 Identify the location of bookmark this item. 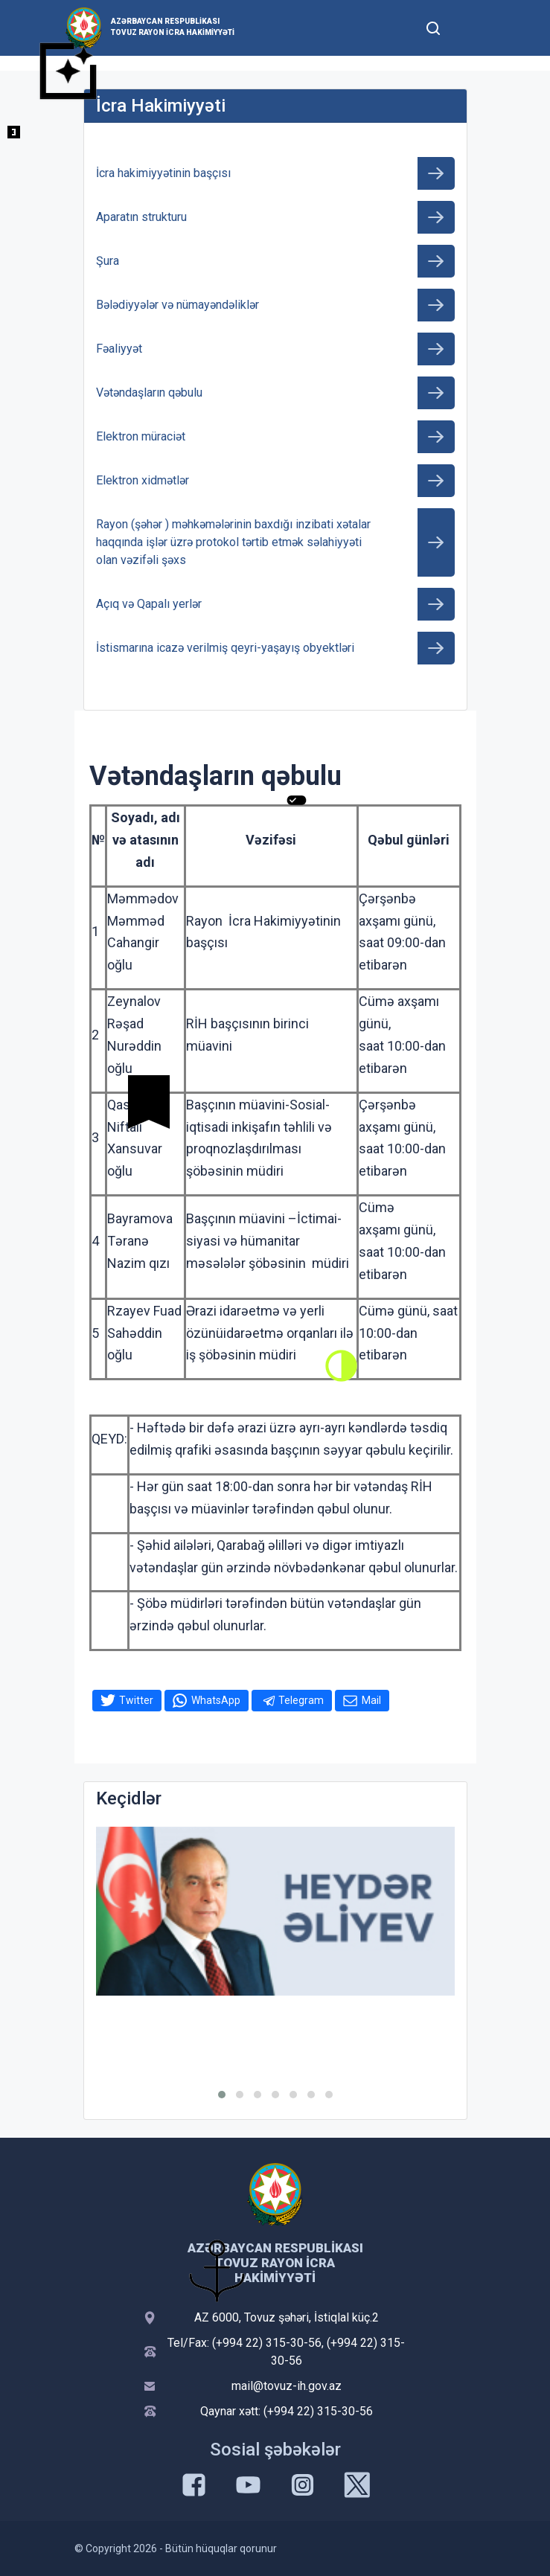
(149, 1102).